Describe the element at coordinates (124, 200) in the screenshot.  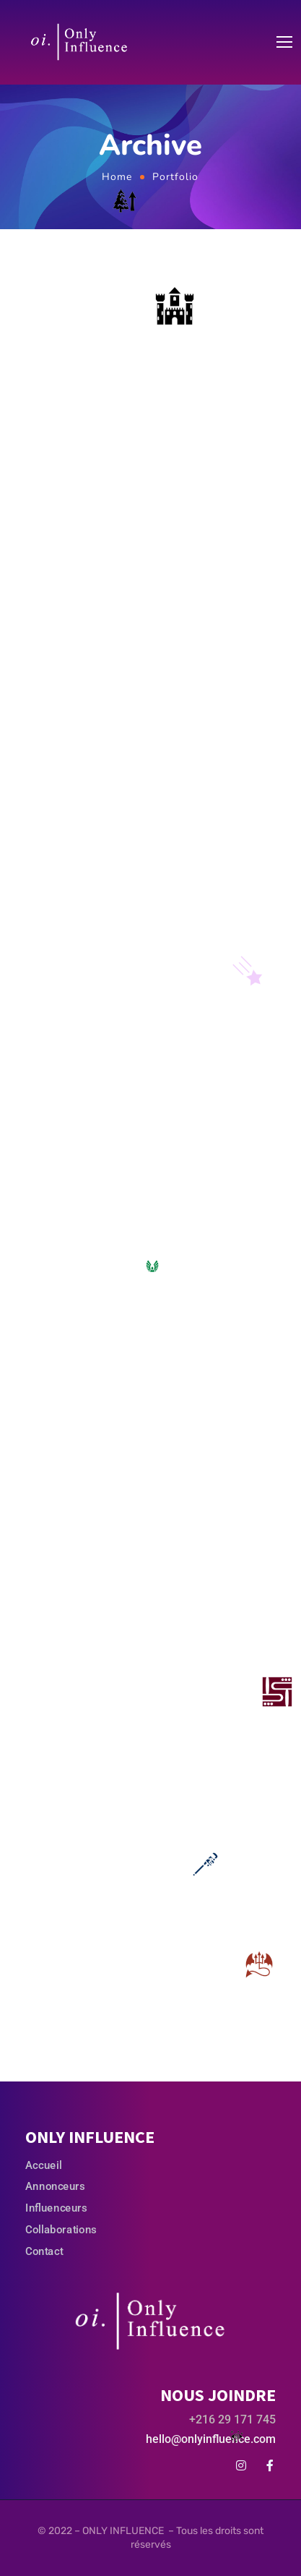
I see `track your forest or tree growth progress` at that location.